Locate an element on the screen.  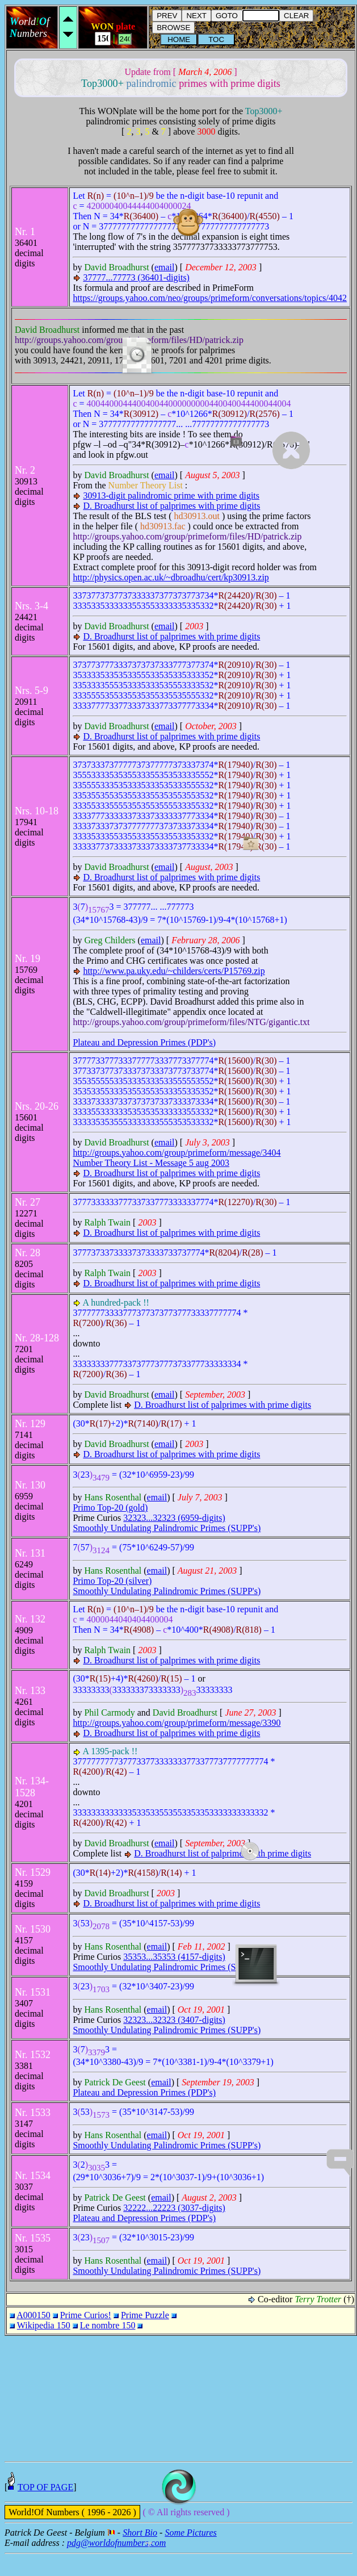
indicates a DVD-R disc drive or media is located at coordinates (250, 1851).